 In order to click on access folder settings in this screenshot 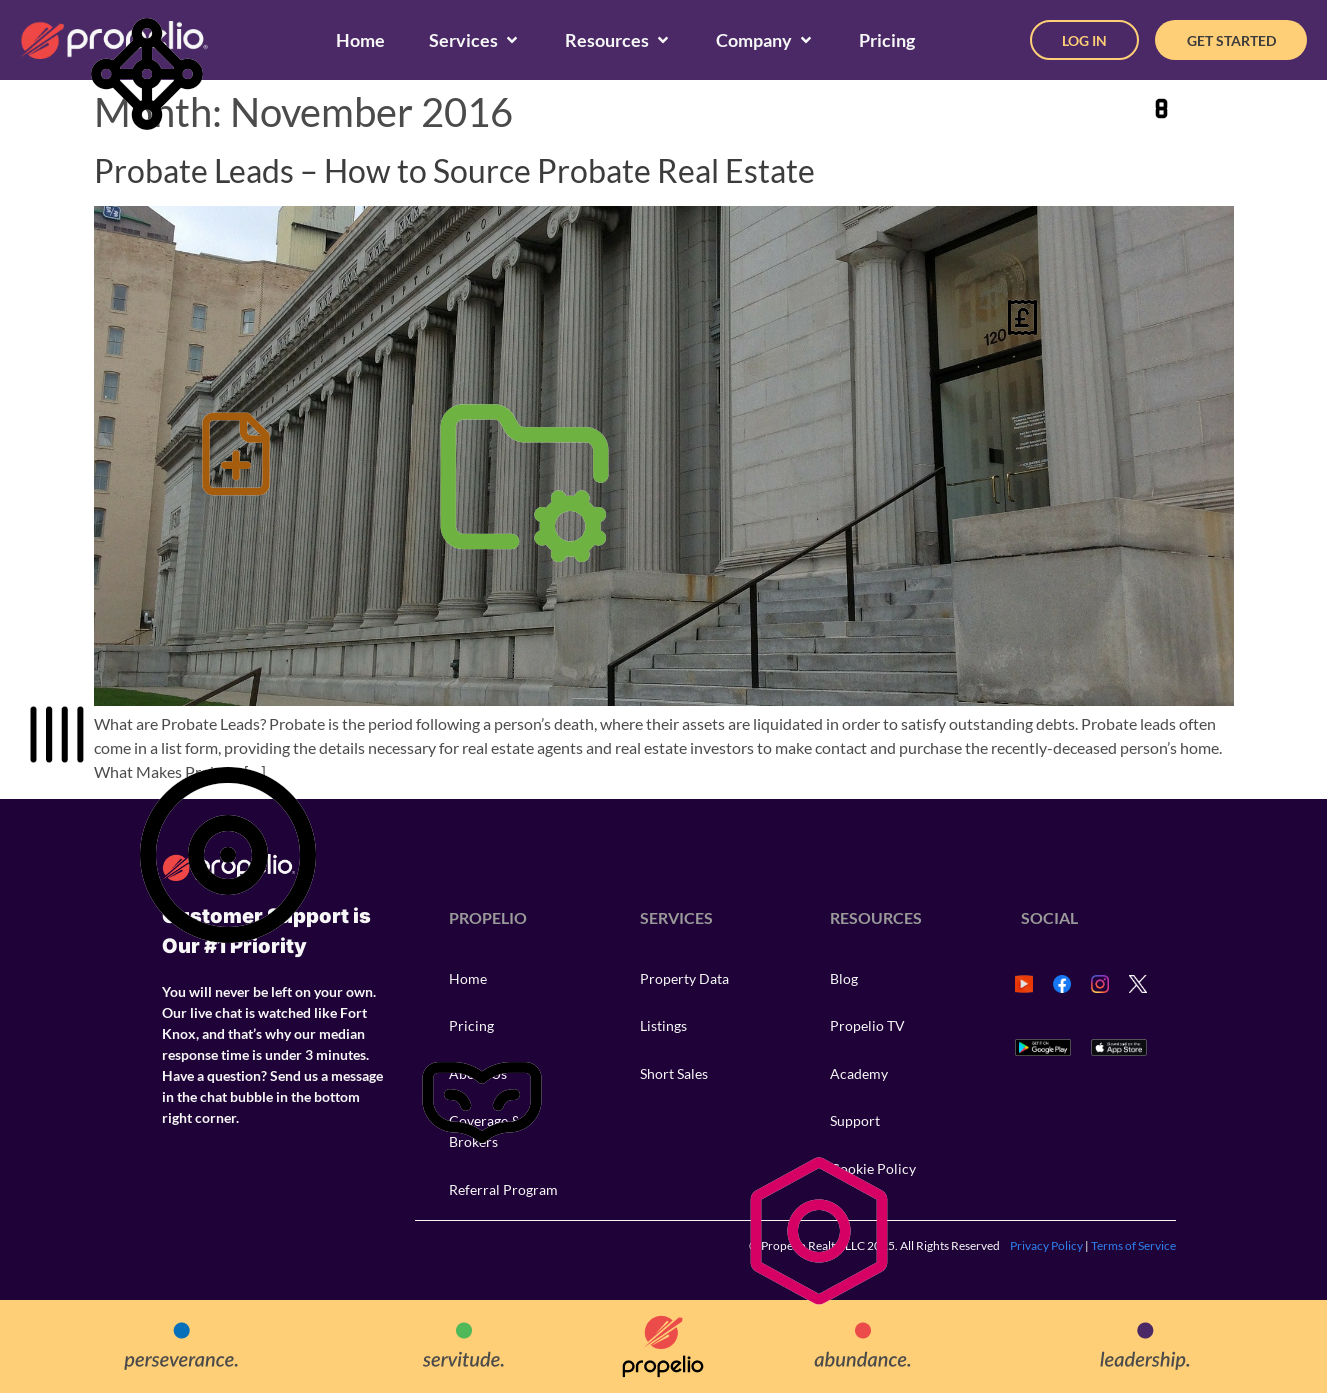, I will do `click(524, 480)`.